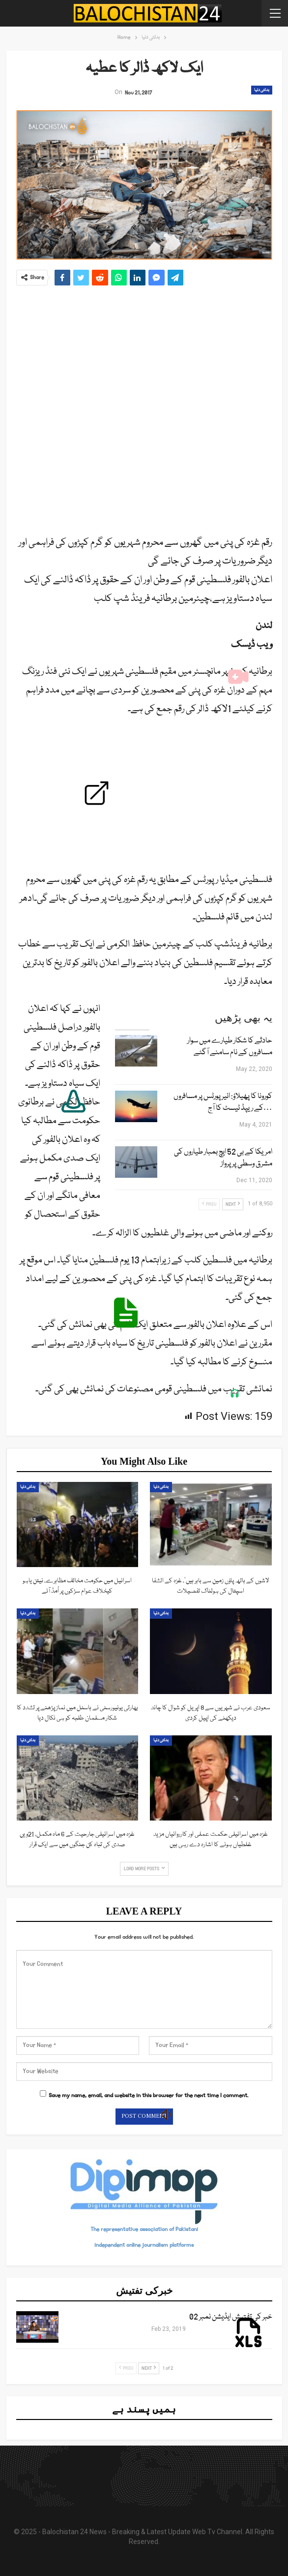 Image resolution: width=288 pixels, height=2576 pixels. What do you see at coordinates (126, 1313) in the screenshot?
I see `view document details` at bounding box center [126, 1313].